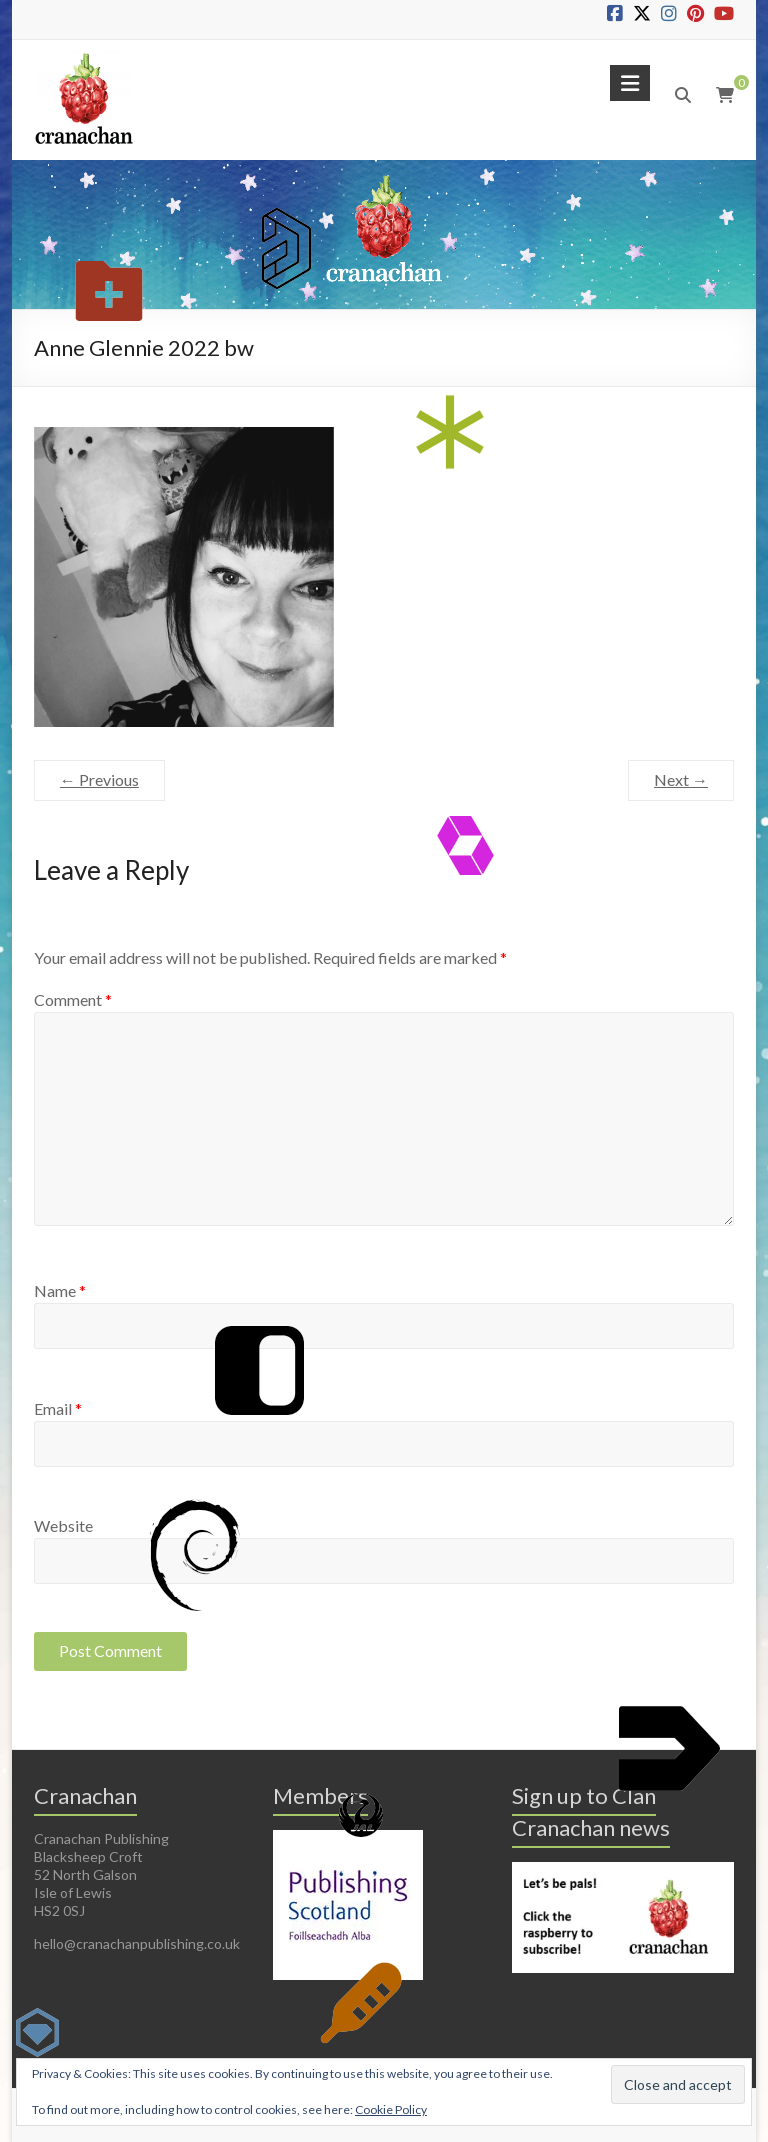 Image resolution: width=768 pixels, height=2142 pixels. Describe the element at coordinates (286, 248) in the screenshot. I see `open Altium Designer application` at that location.